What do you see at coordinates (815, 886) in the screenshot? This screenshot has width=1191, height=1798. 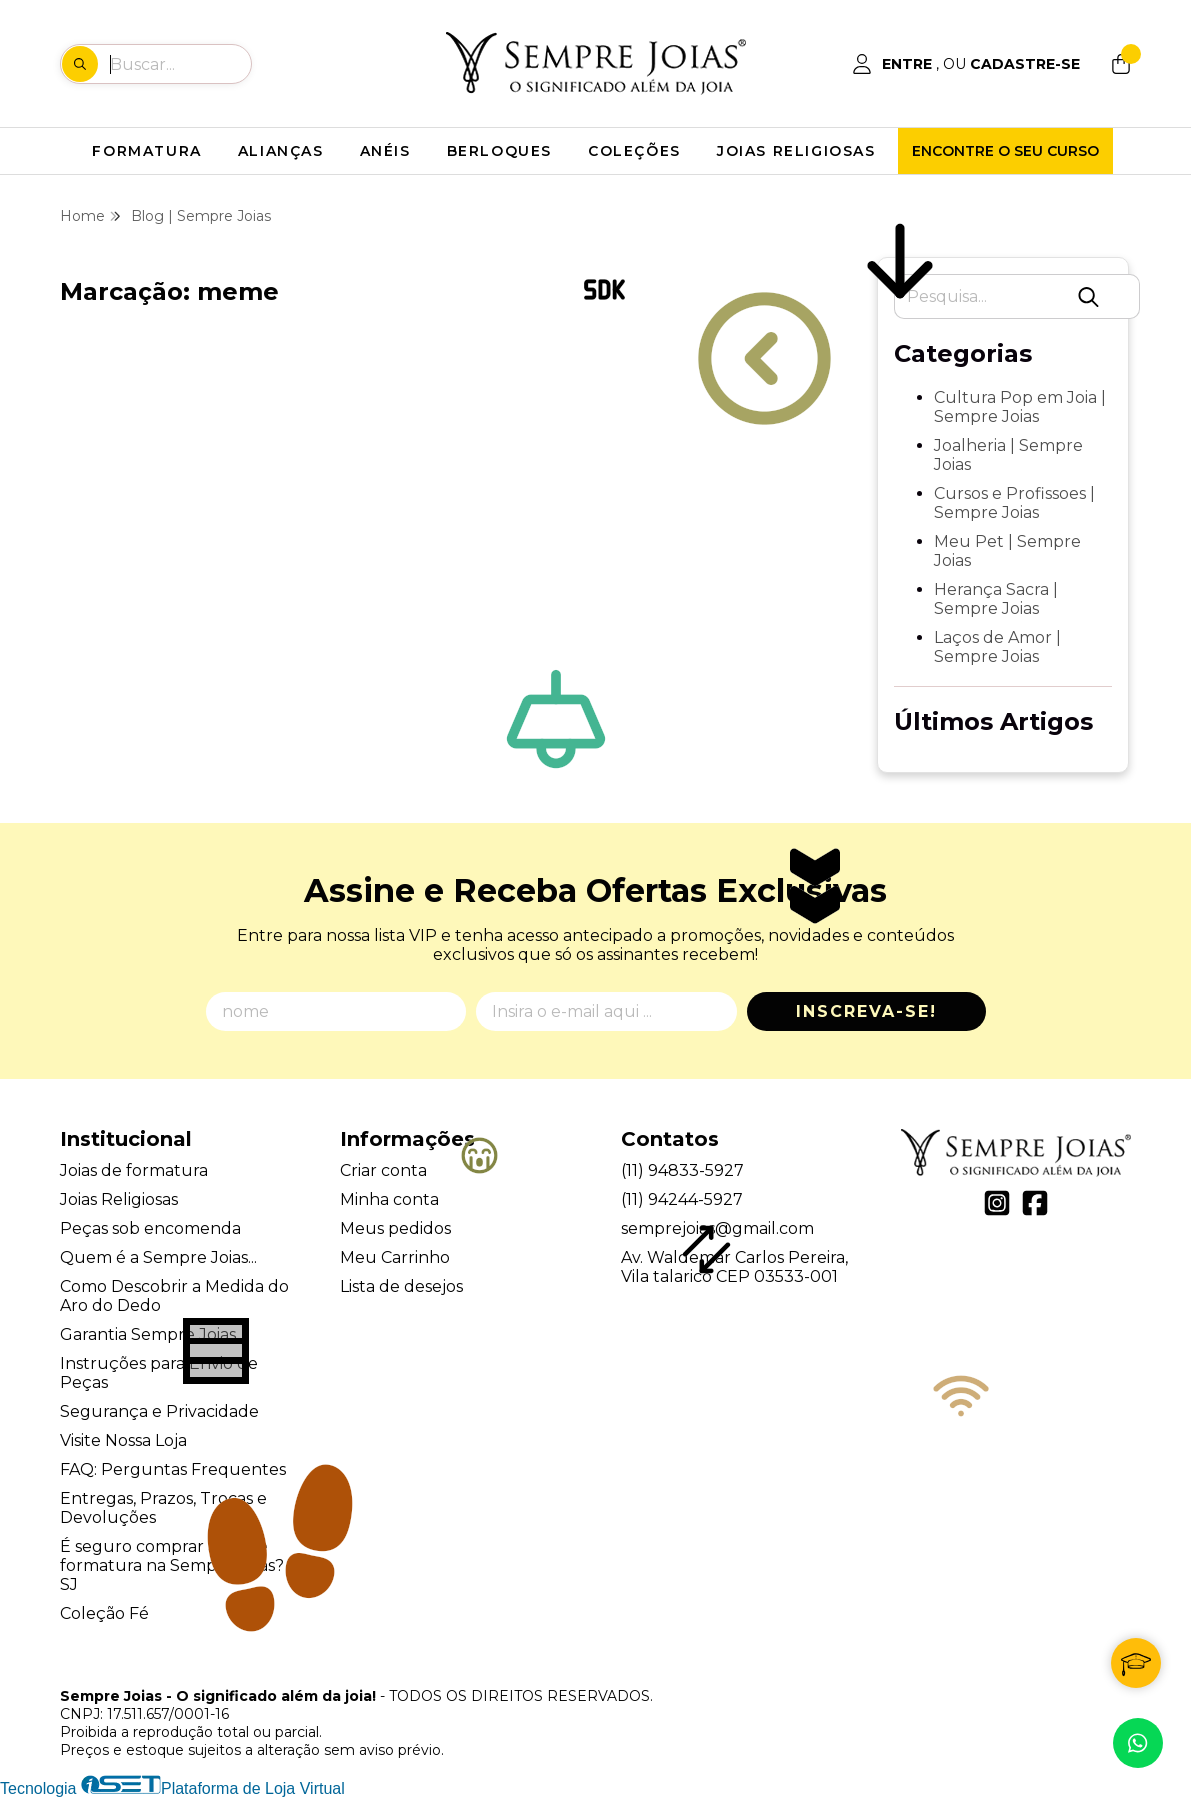 I see `view your earned badges or achievements` at bounding box center [815, 886].